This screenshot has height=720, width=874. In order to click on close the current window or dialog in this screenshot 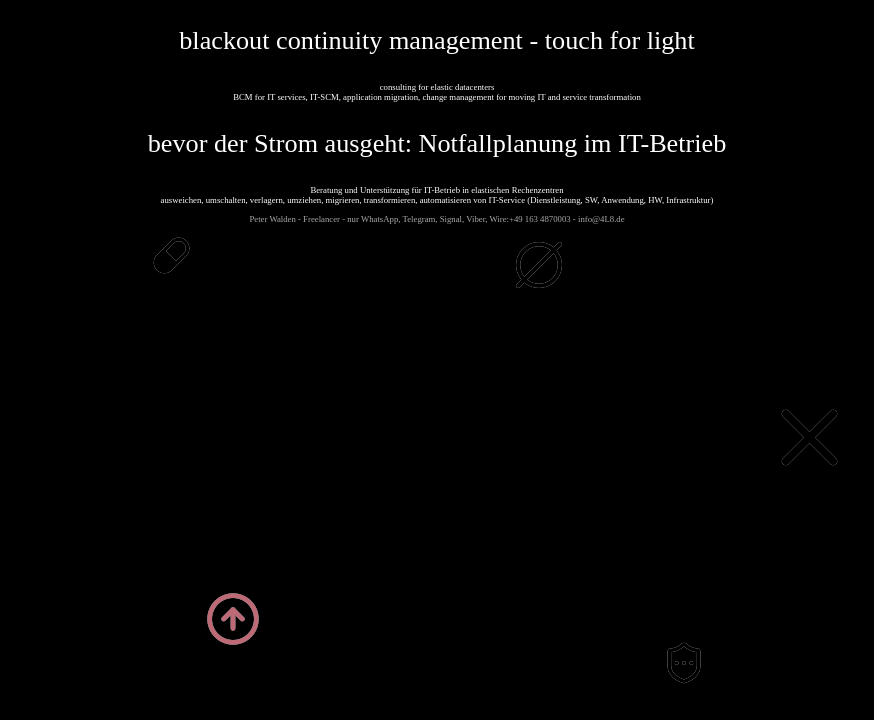, I will do `click(809, 437)`.